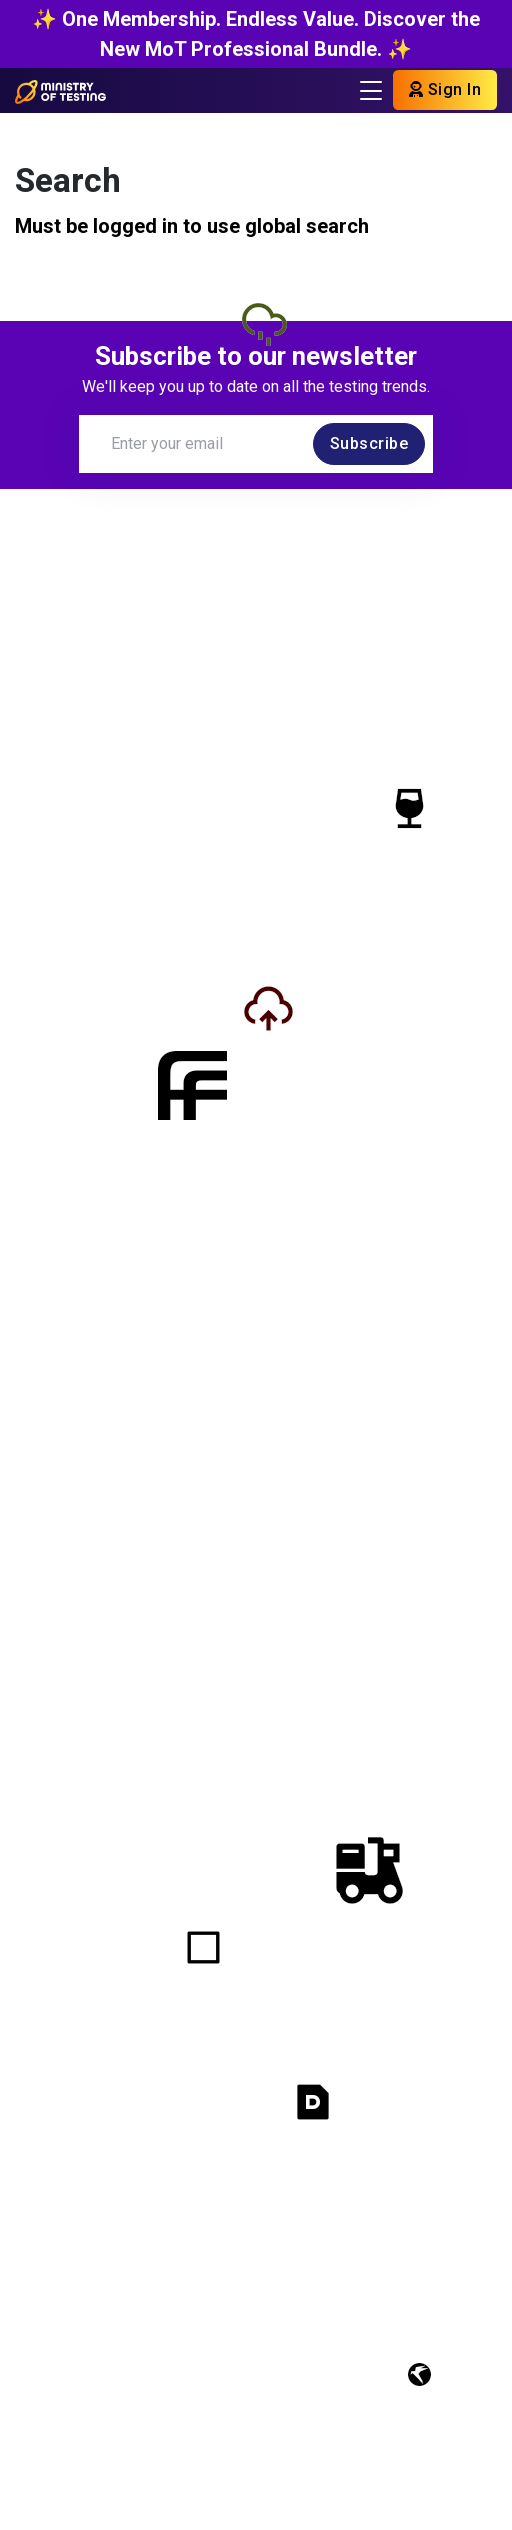  I want to click on parrot security os logo, so click(419, 2374).